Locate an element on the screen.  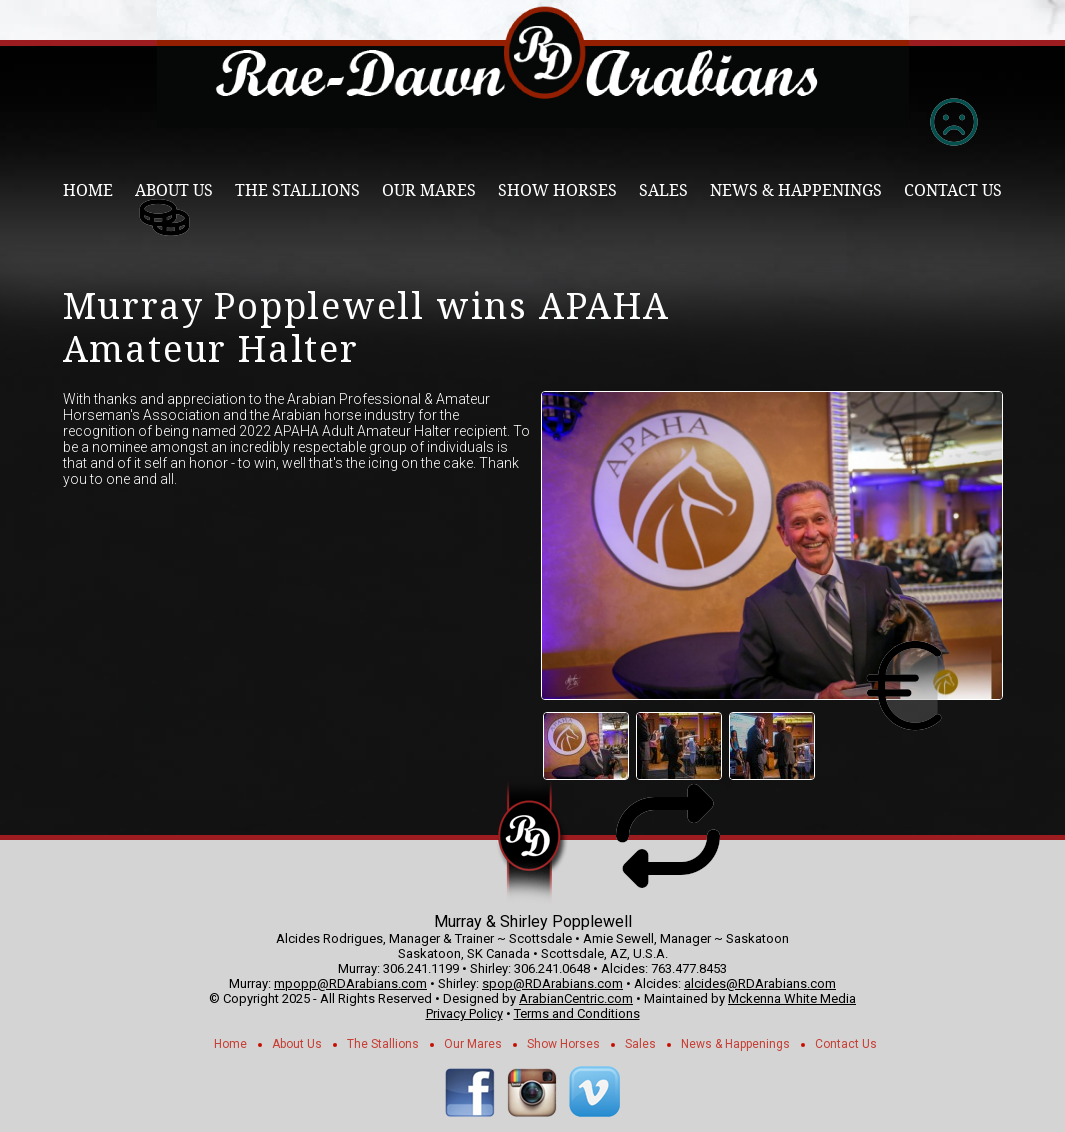
view your coin balance or currency is located at coordinates (164, 217).